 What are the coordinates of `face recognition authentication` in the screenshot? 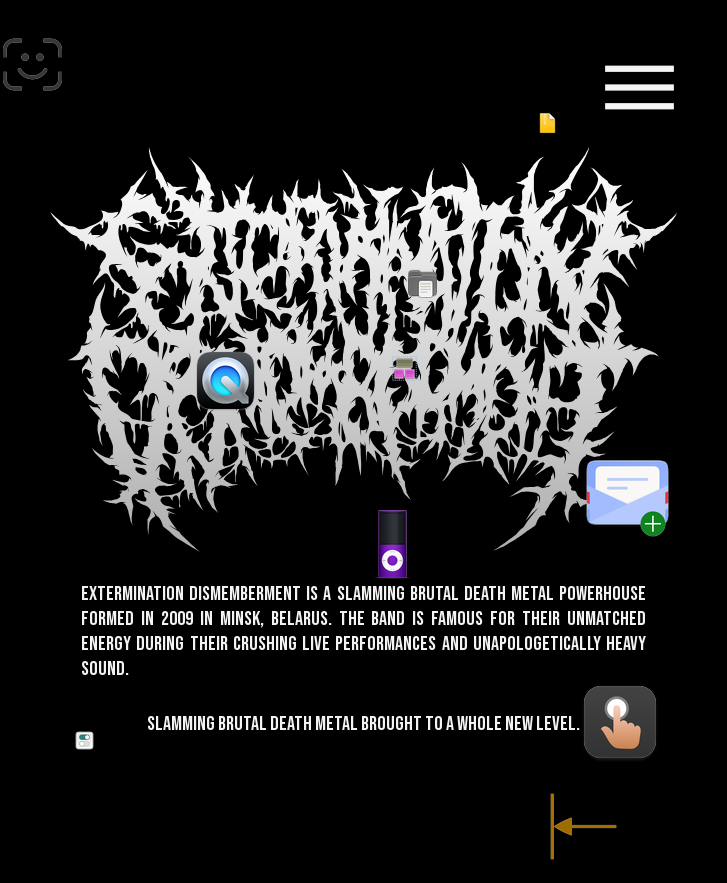 It's located at (32, 64).